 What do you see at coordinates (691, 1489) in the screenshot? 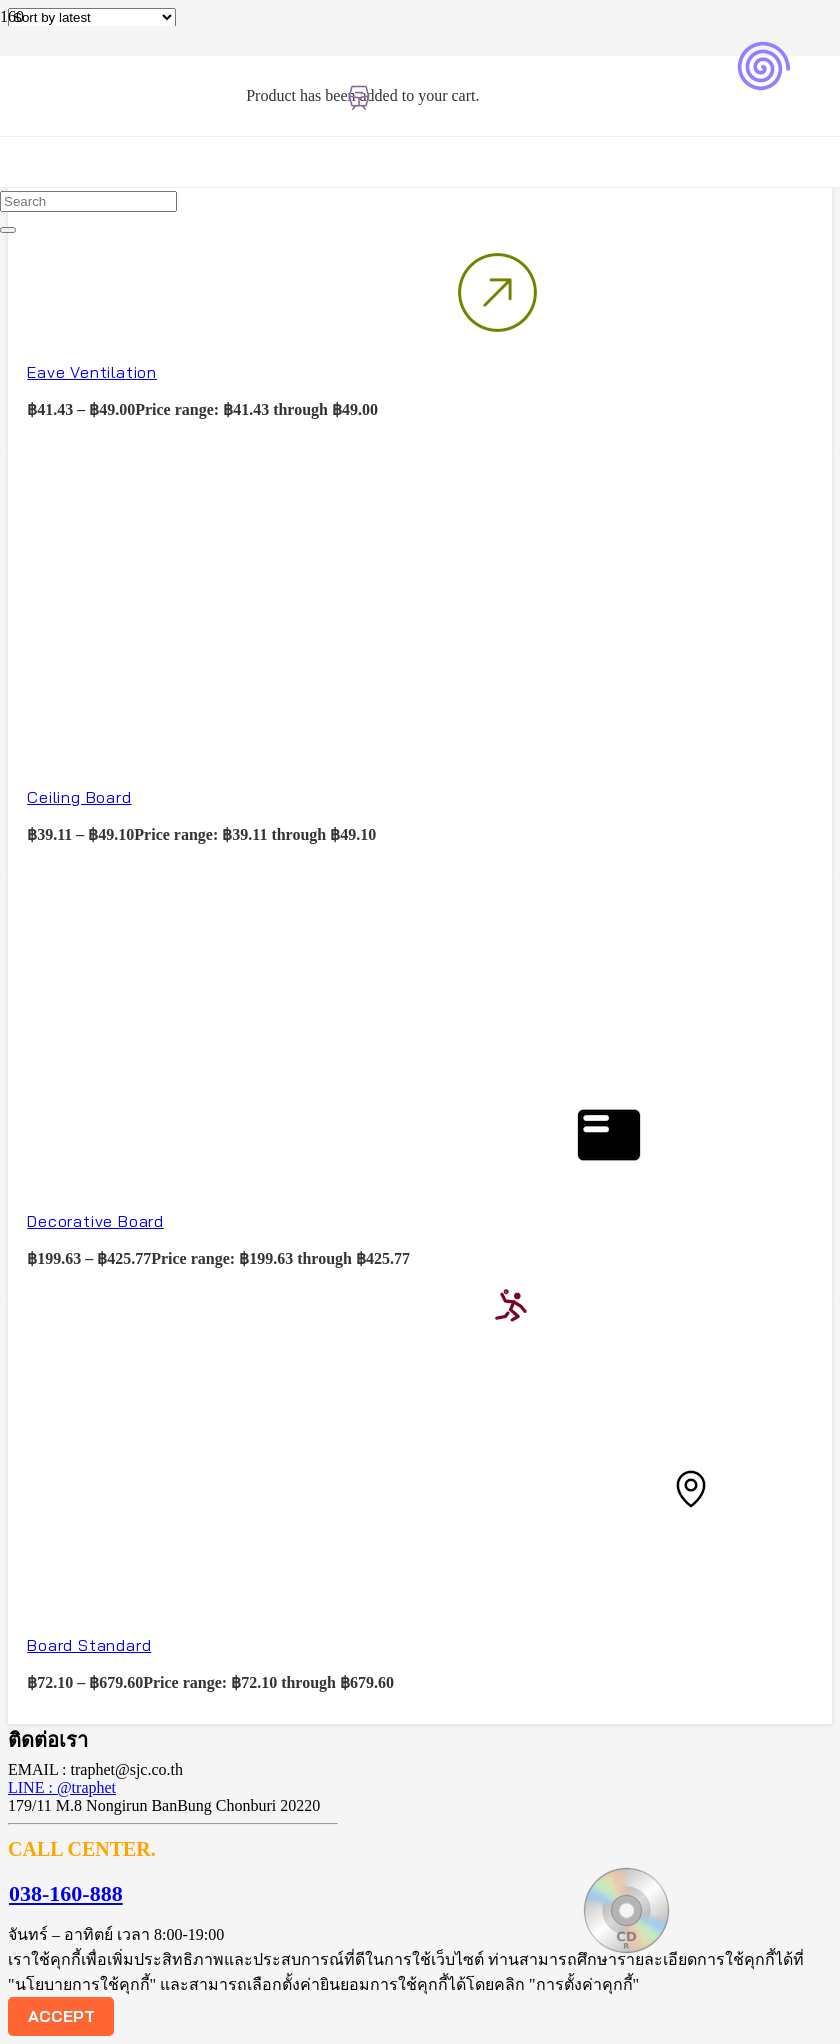
I see `view or set a location on the map` at bounding box center [691, 1489].